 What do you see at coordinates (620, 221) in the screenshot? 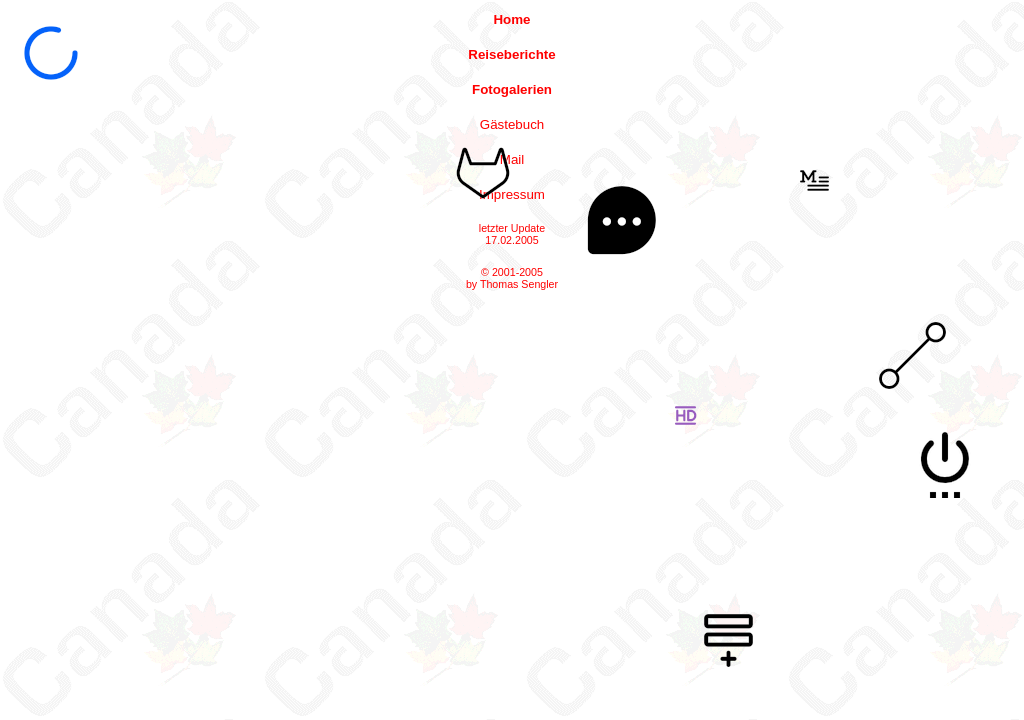
I see `open chat or messaging` at bounding box center [620, 221].